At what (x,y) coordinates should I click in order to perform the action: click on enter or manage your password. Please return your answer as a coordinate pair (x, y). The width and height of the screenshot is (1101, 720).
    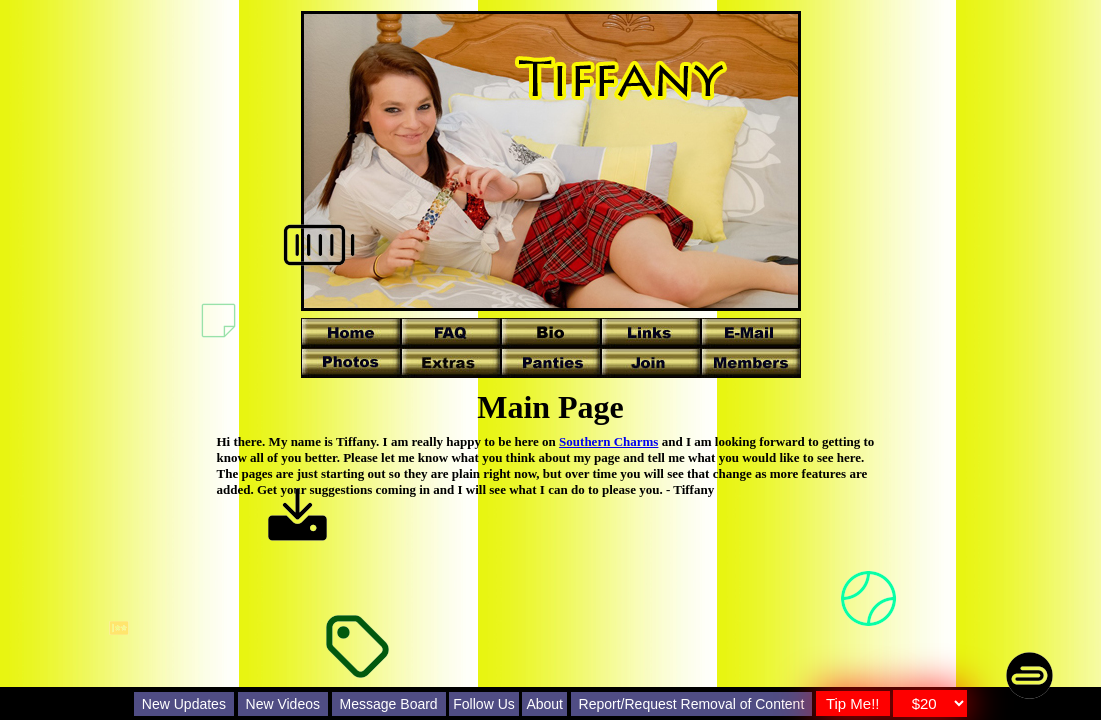
    Looking at the image, I should click on (119, 628).